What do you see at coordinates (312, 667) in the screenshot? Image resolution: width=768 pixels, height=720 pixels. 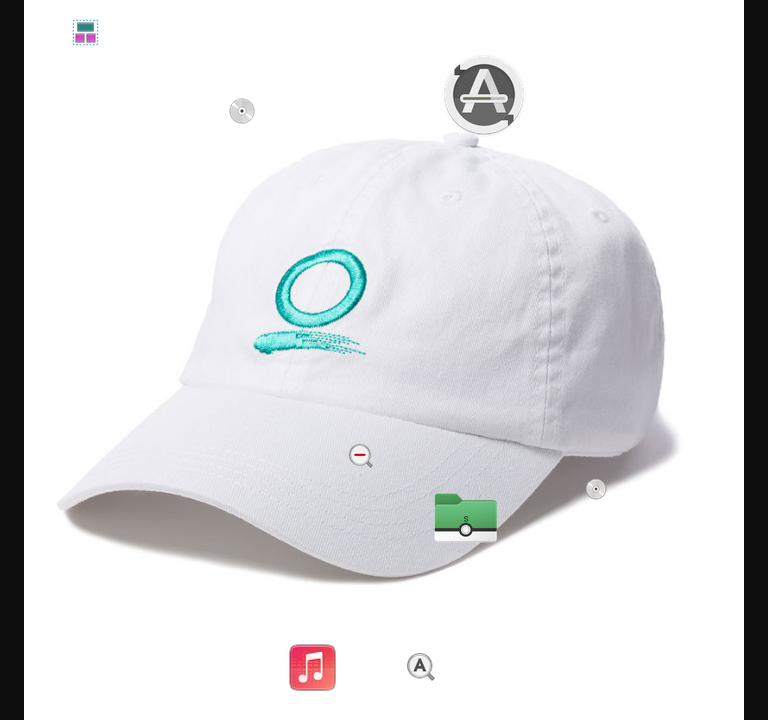 I see `open the music player app` at bounding box center [312, 667].